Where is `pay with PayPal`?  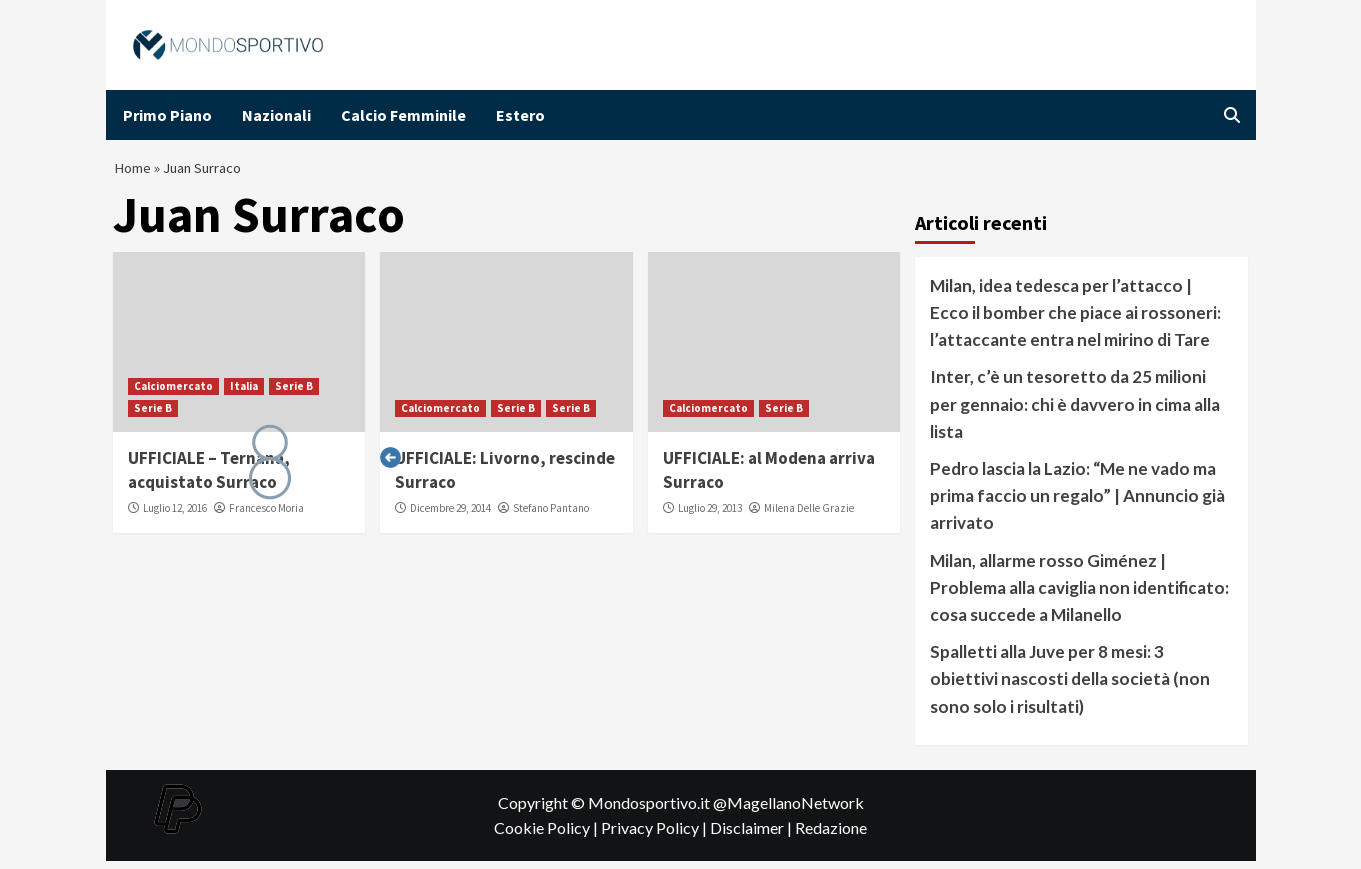
pay with PayPal is located at coordinates (177, 809).